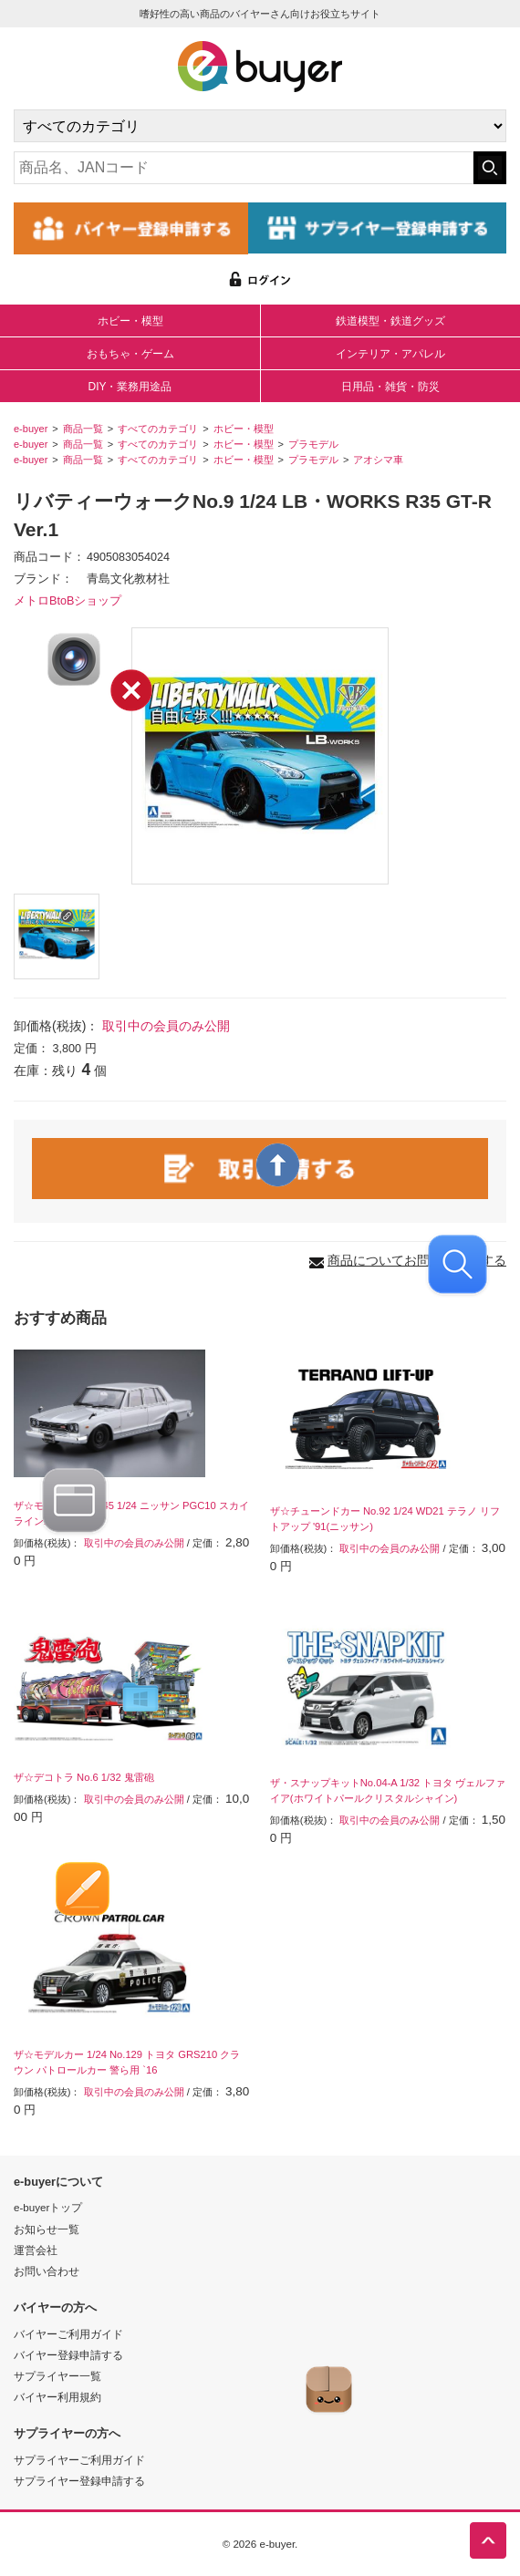 Image resolution: width=520 pixels, height=2576 pixels. Describe the element at coordinates (457, 1265) in the screenshot. I see `open search preferences or settings` at that location.